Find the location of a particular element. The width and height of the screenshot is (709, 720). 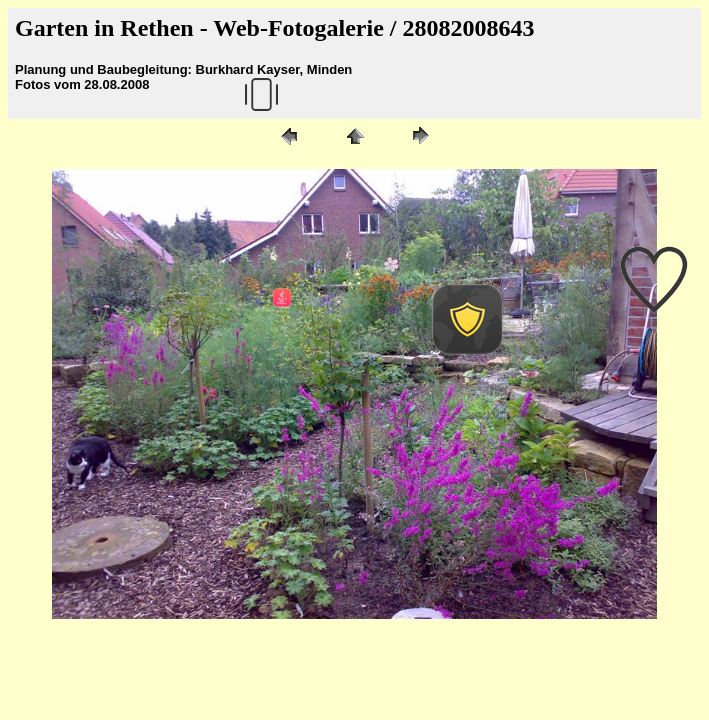

open vpn settings and preferences is located at coordinates (467, 320).